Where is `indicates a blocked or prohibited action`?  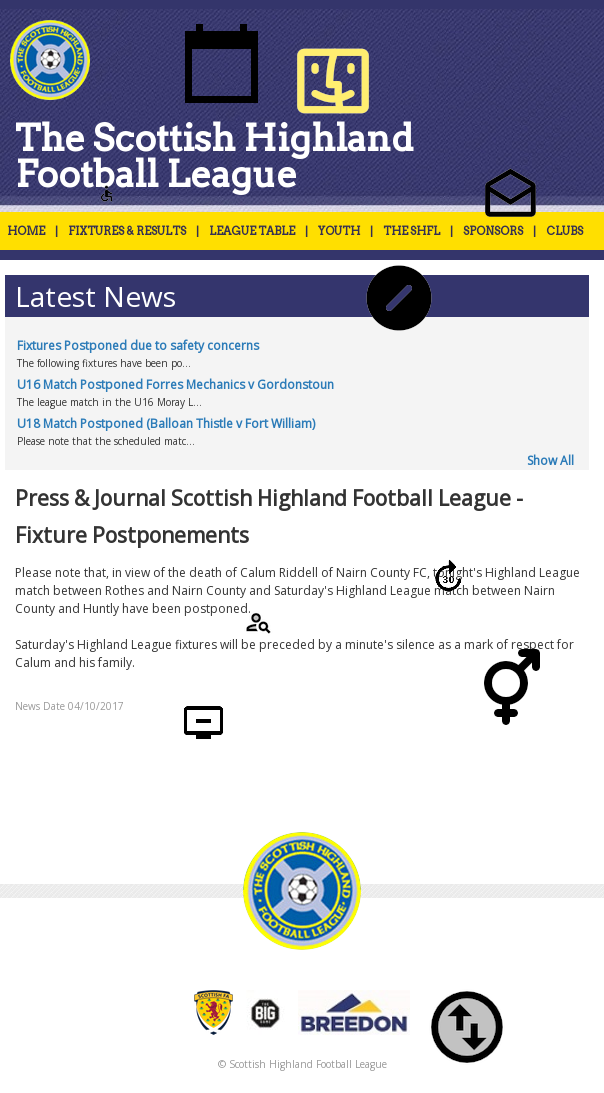
indicates a blocked or prohibited action is located at coordinates (399, 298).